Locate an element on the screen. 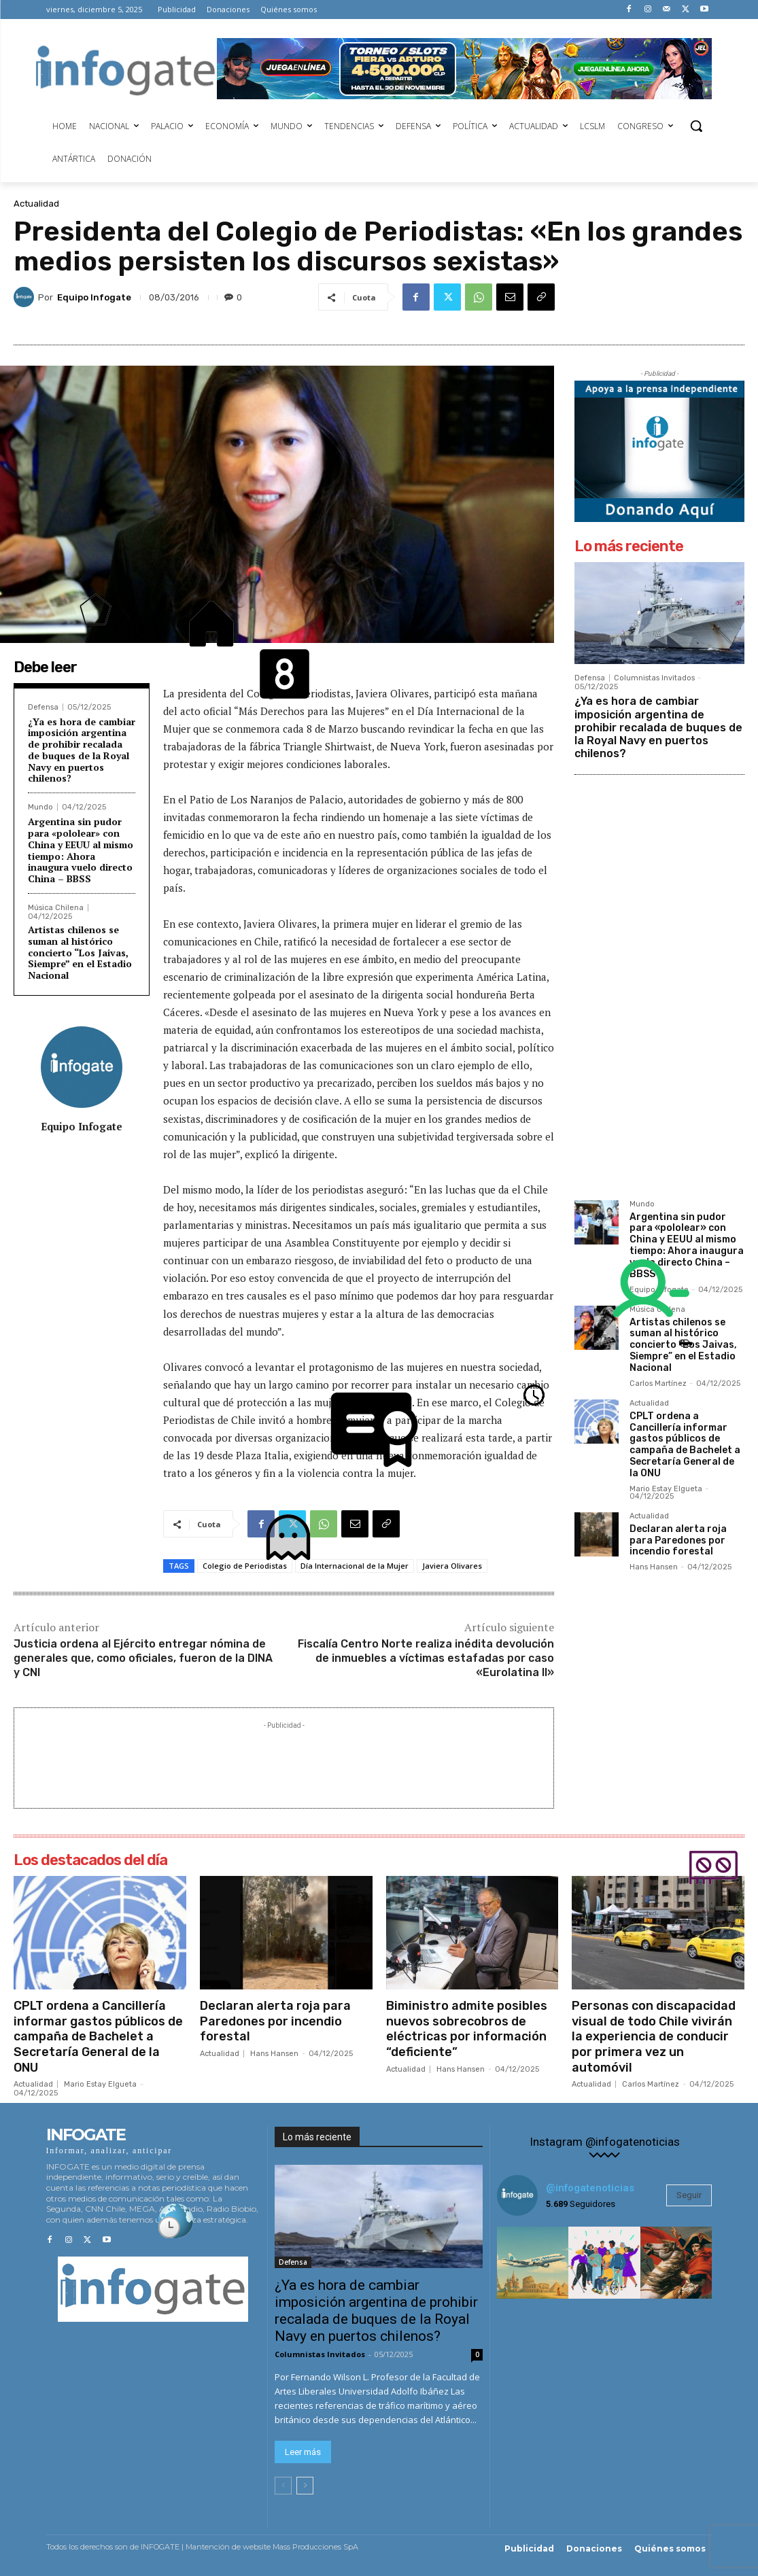 This screenshot has height=2576, width=758. view graphics card or GPU information is located at coordinates (713, 1866).